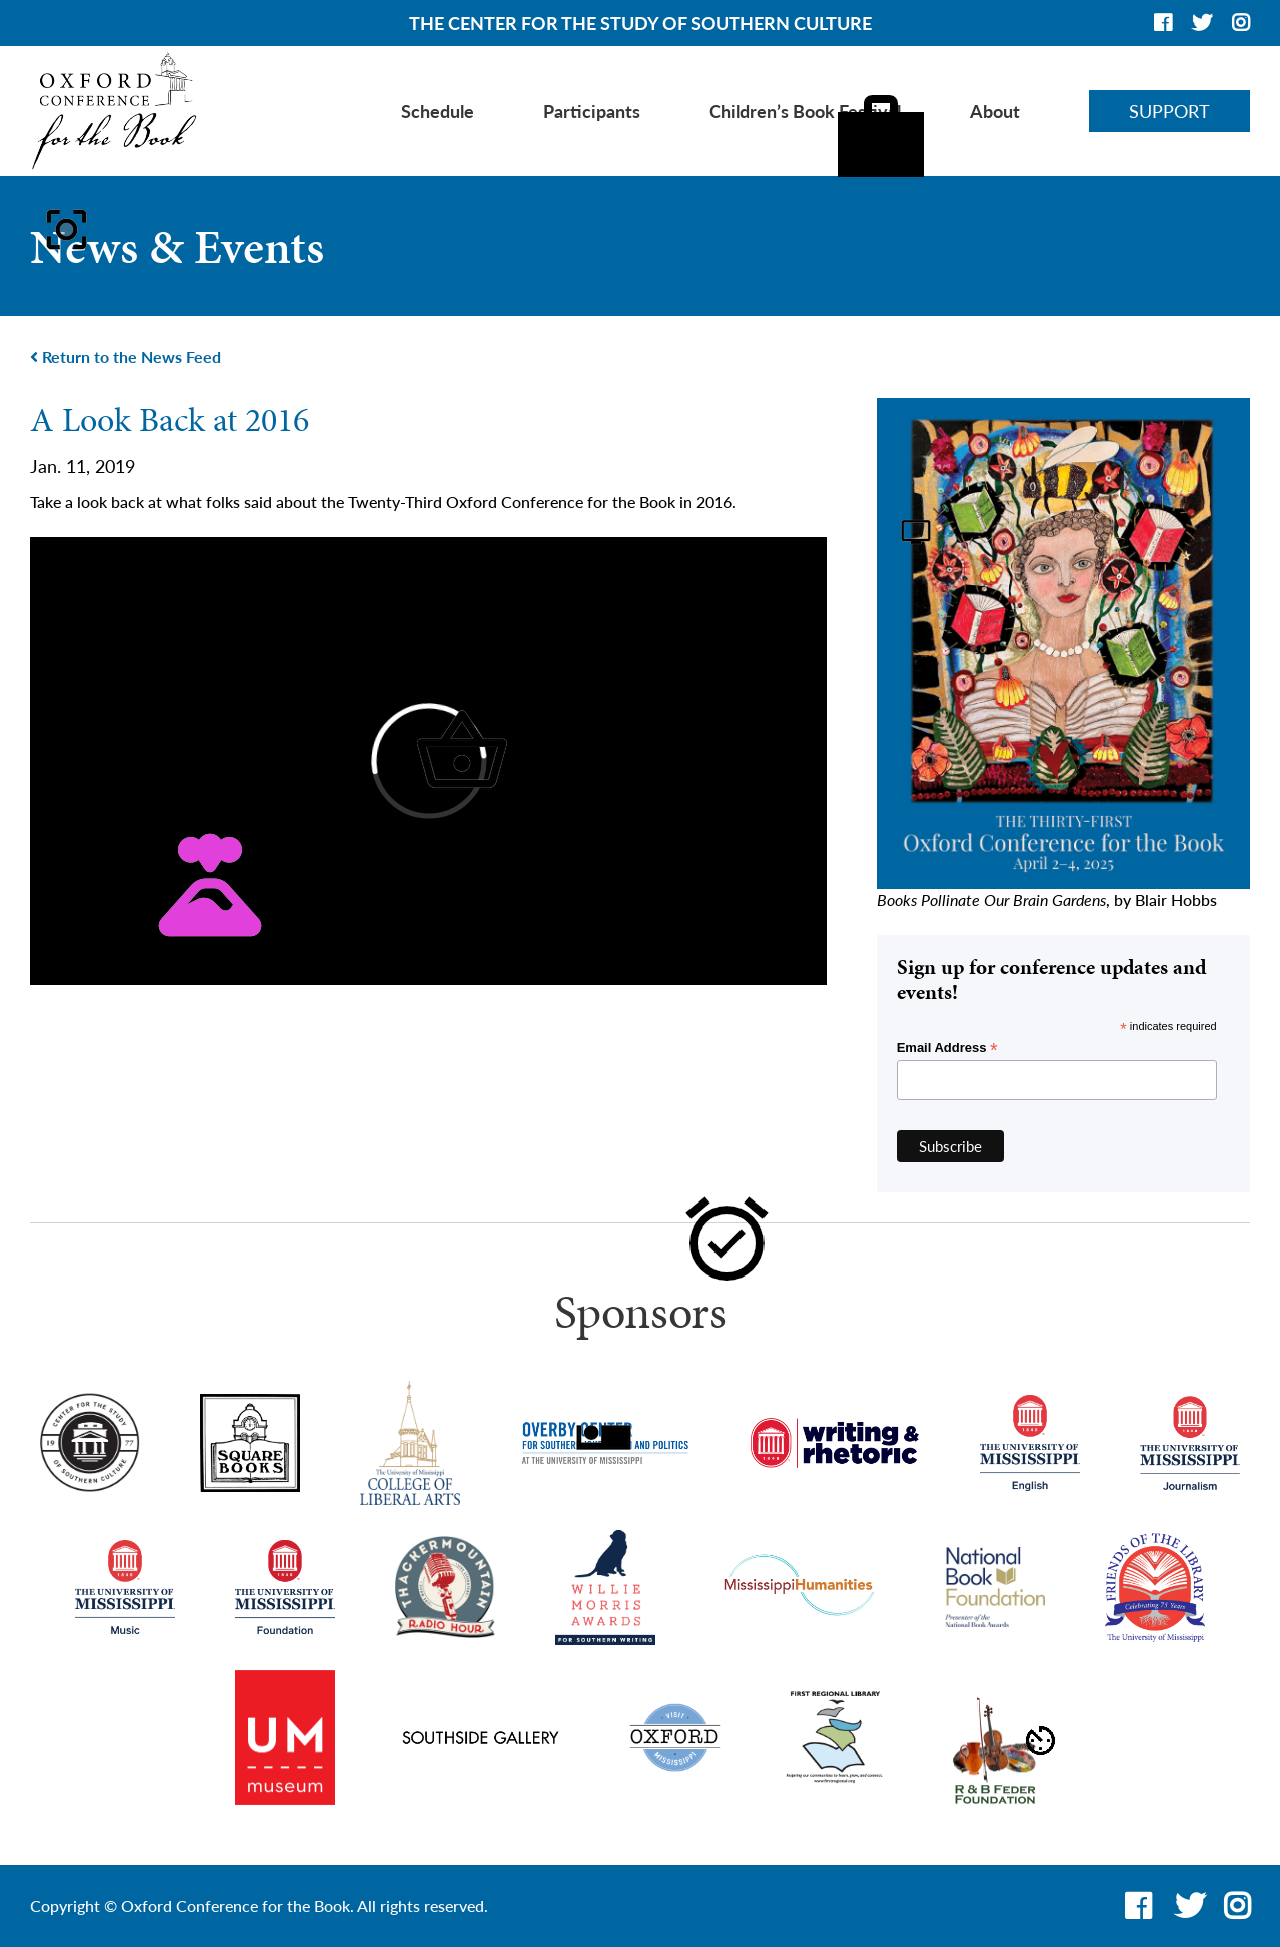 Image resolution: width=1280 pixels, height=1947 pixels. I want to click on select first class or suite seating, so click(603, 1437).